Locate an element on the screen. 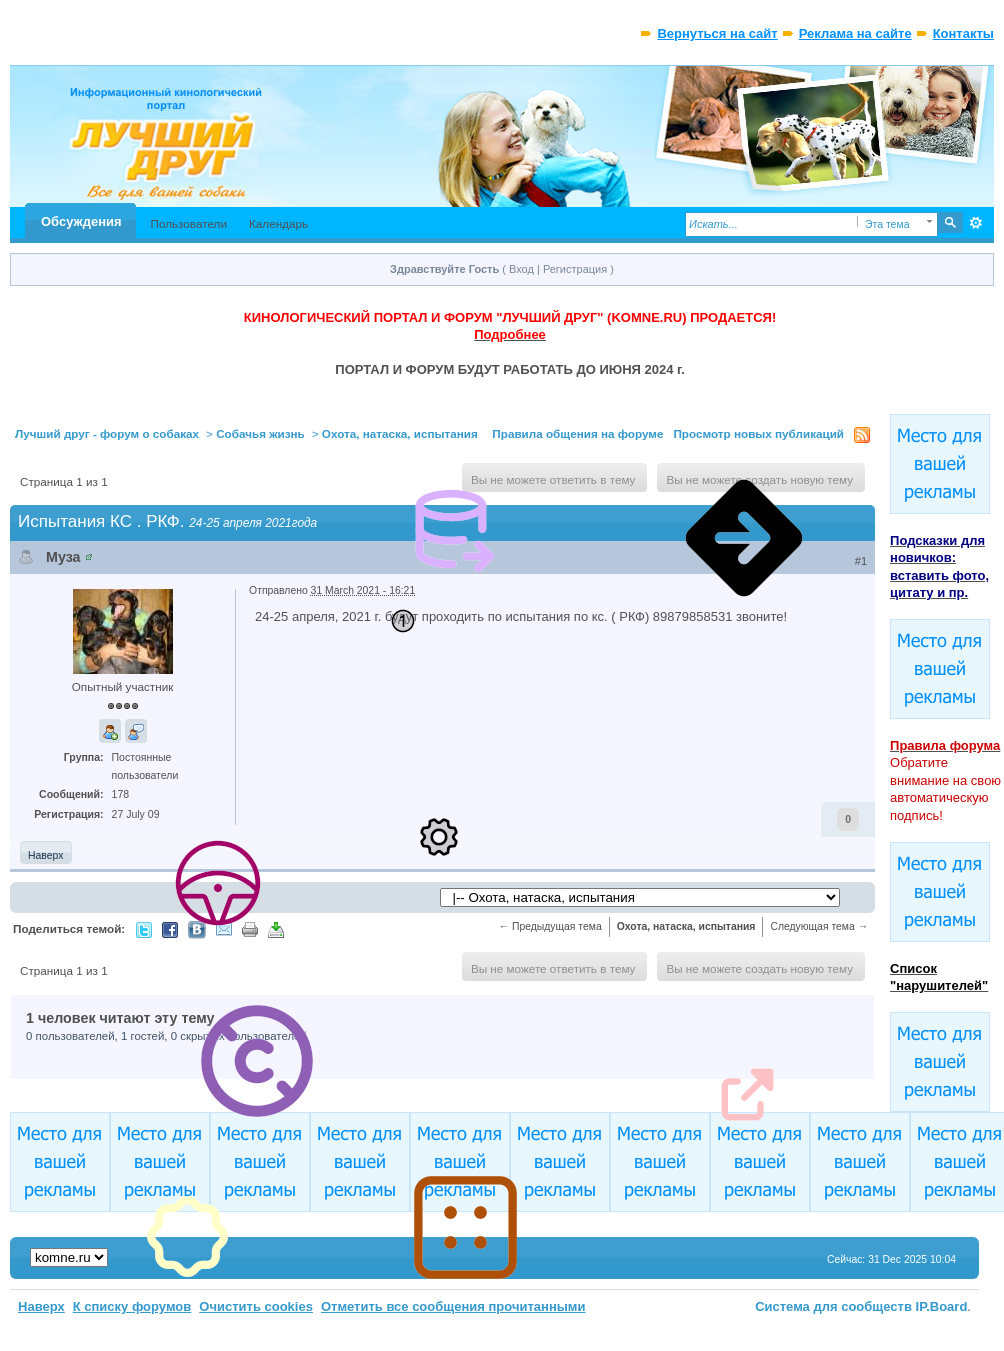 This screenshot has width=1004, height=1351. indicates content is copyright-free or in the public domain is located at coordinates (257, 1061).